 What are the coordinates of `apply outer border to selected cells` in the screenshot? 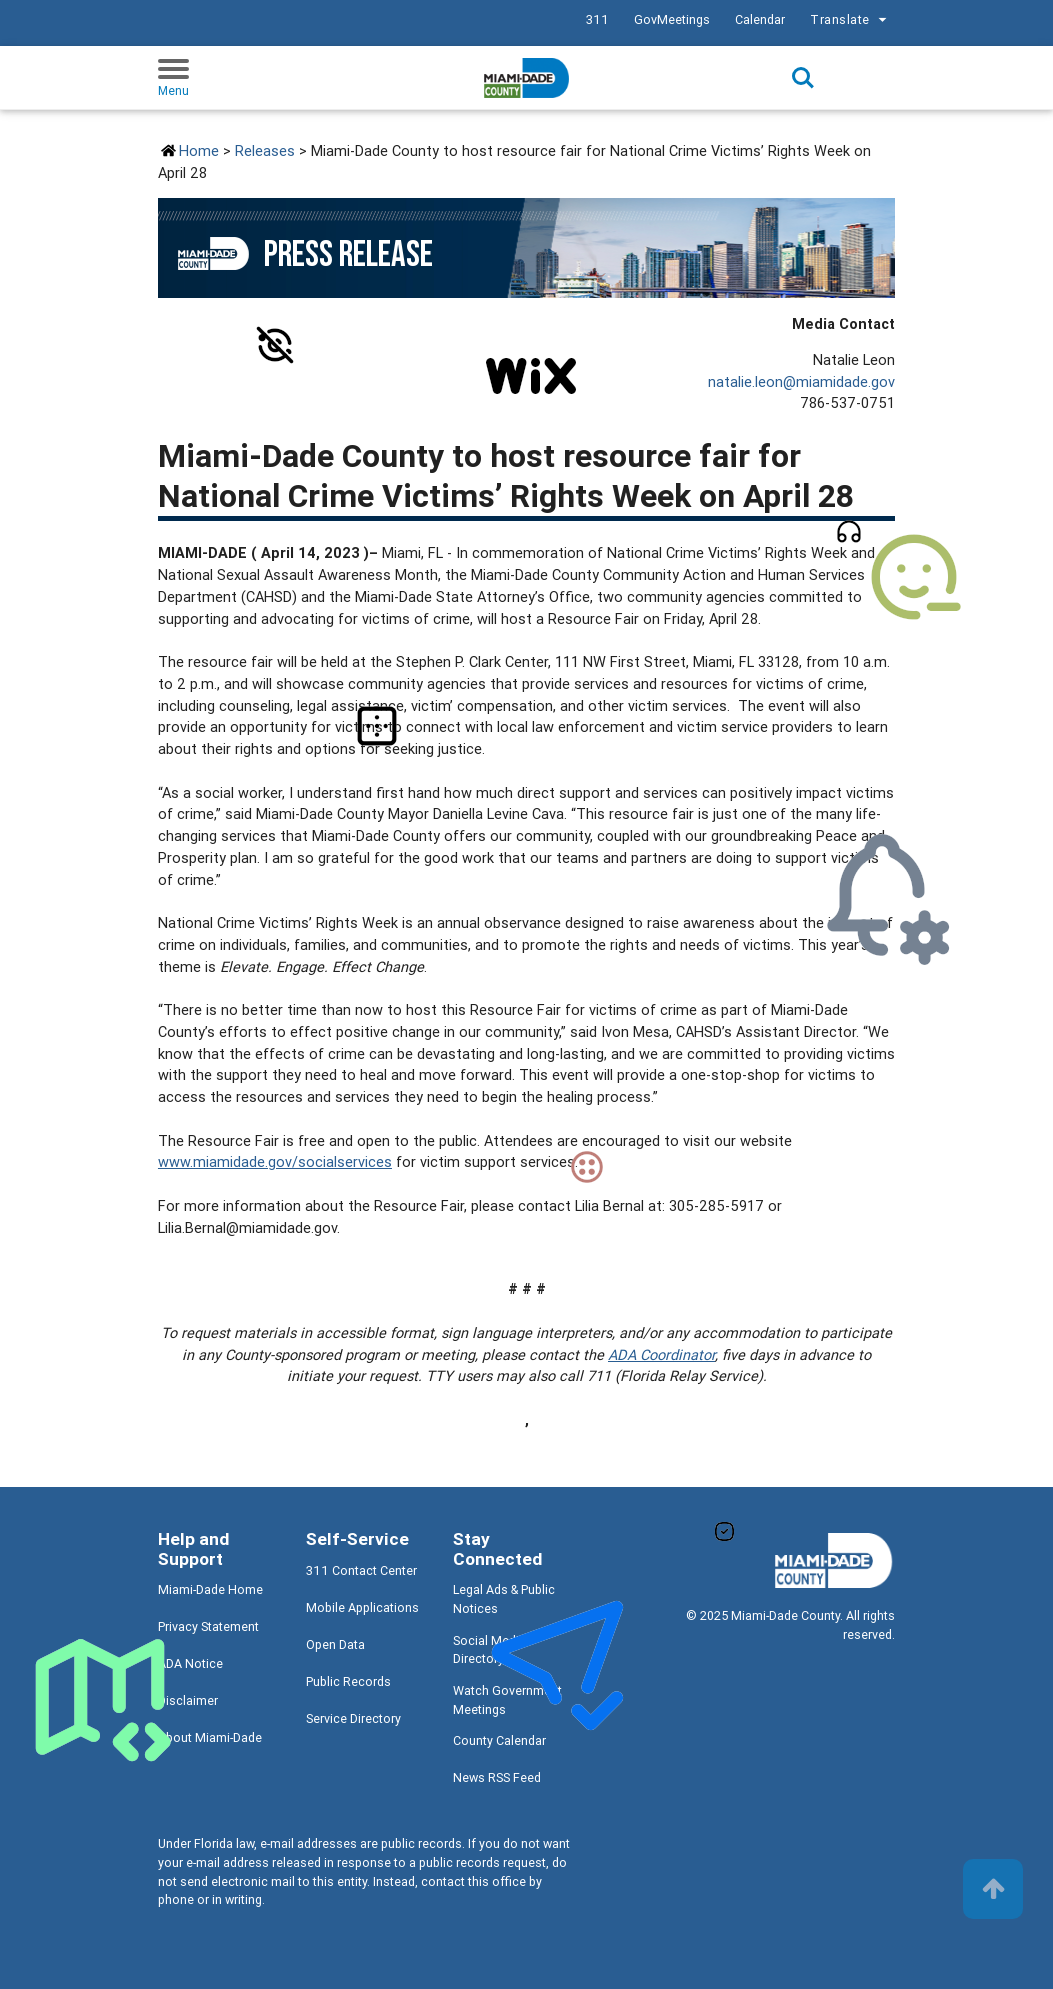 It's located at (377, 726).